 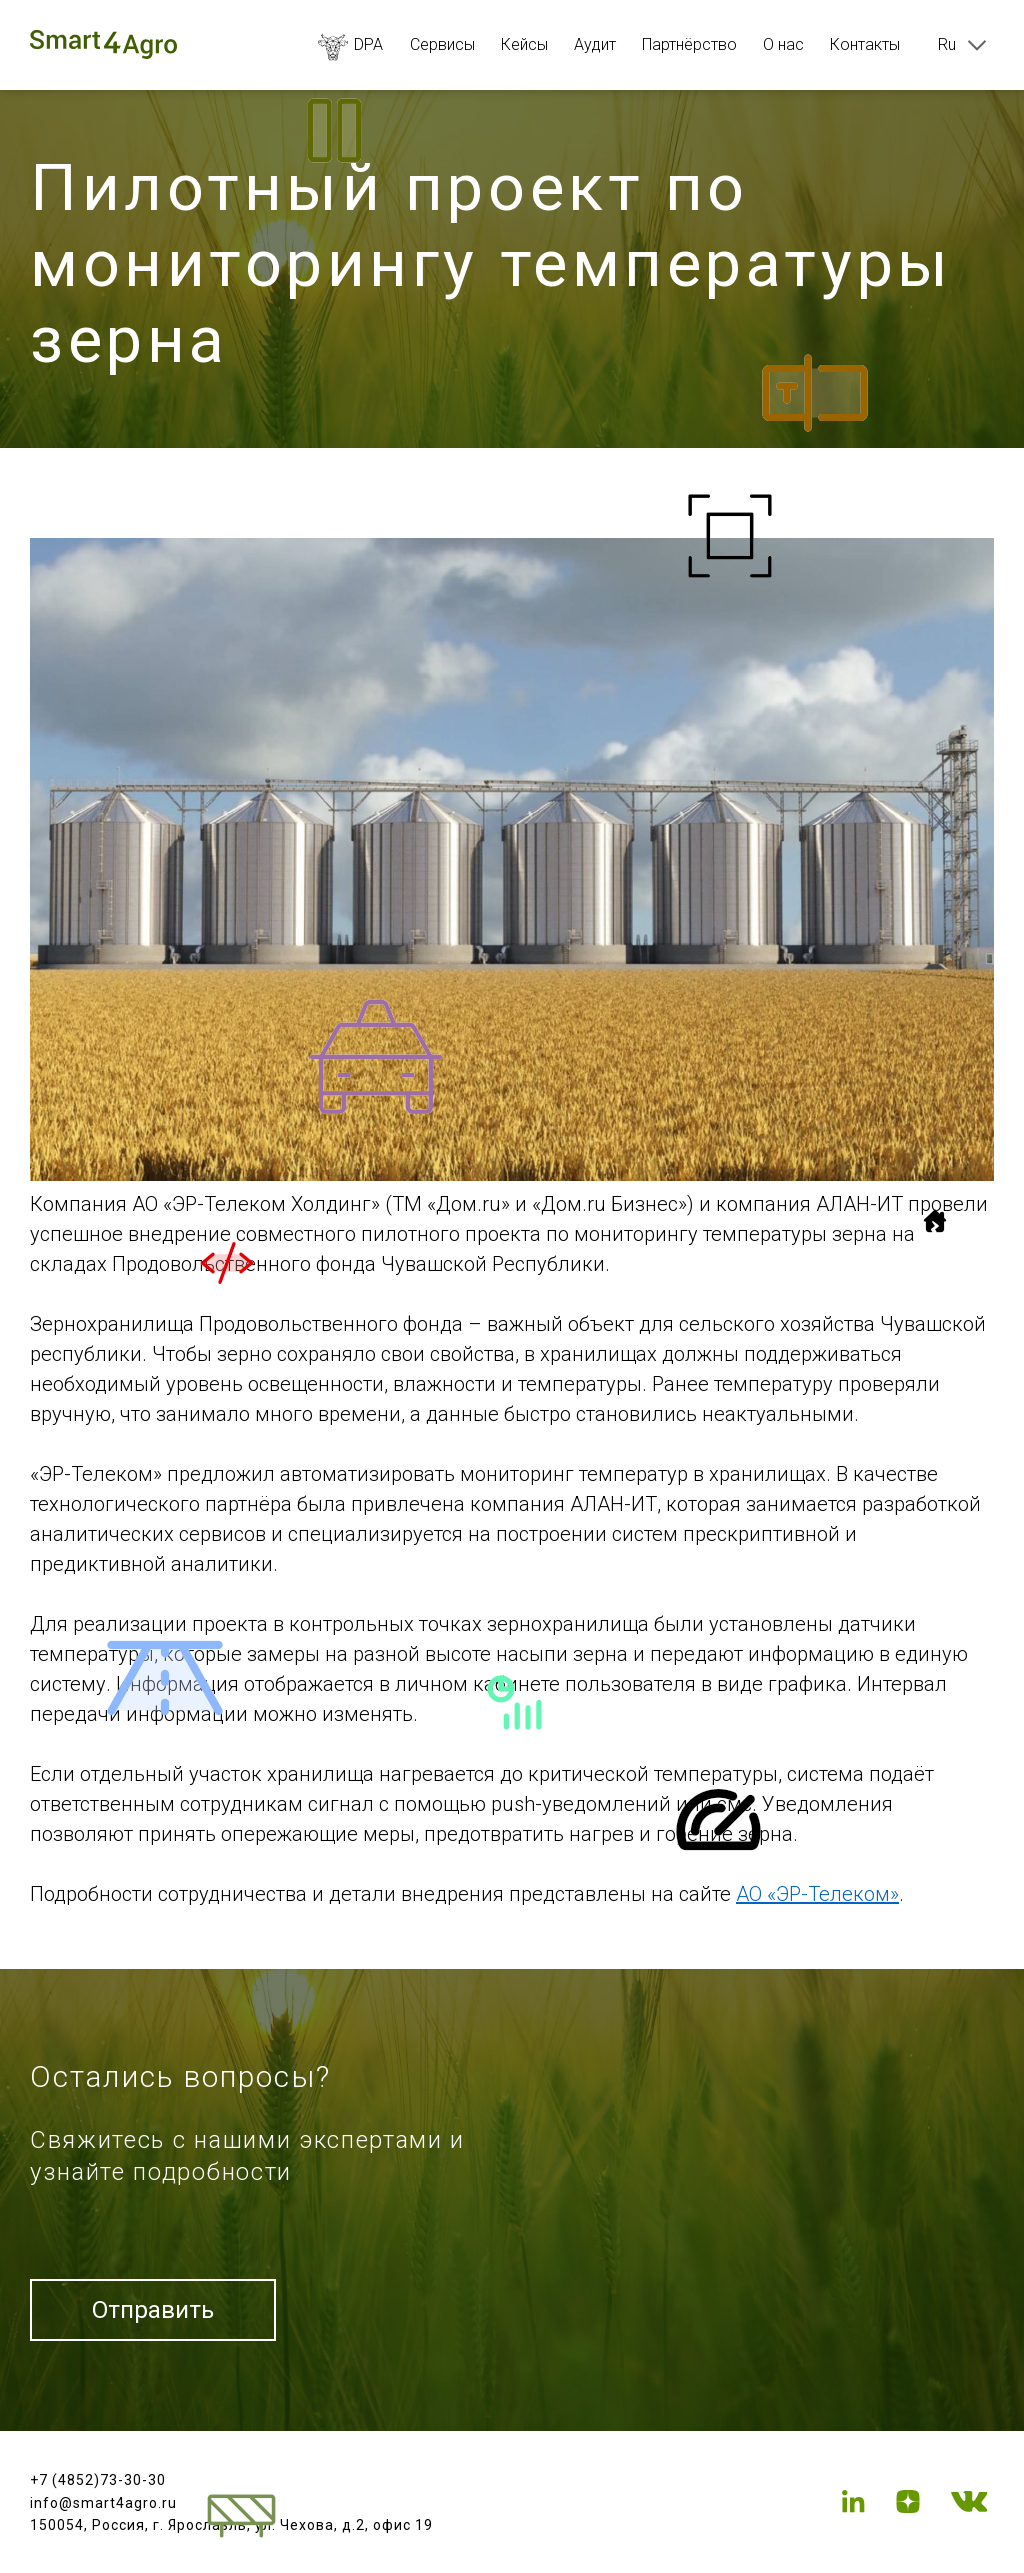 I want to click on insert a text input field, so click(x=815, y=393).